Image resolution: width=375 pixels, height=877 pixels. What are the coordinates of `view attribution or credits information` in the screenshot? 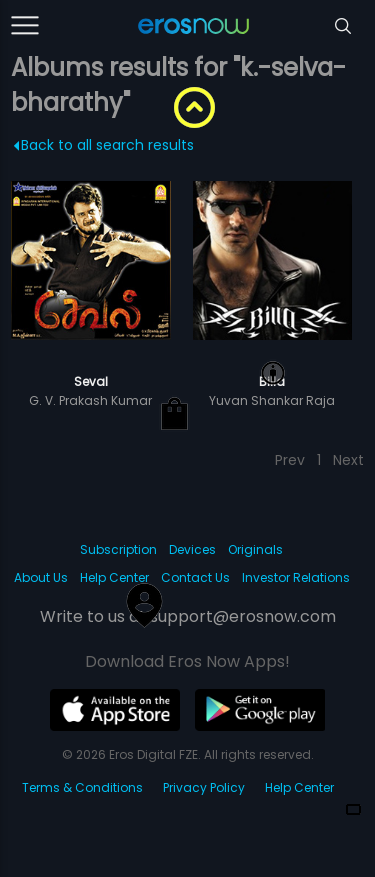 It's located at (273, 373).